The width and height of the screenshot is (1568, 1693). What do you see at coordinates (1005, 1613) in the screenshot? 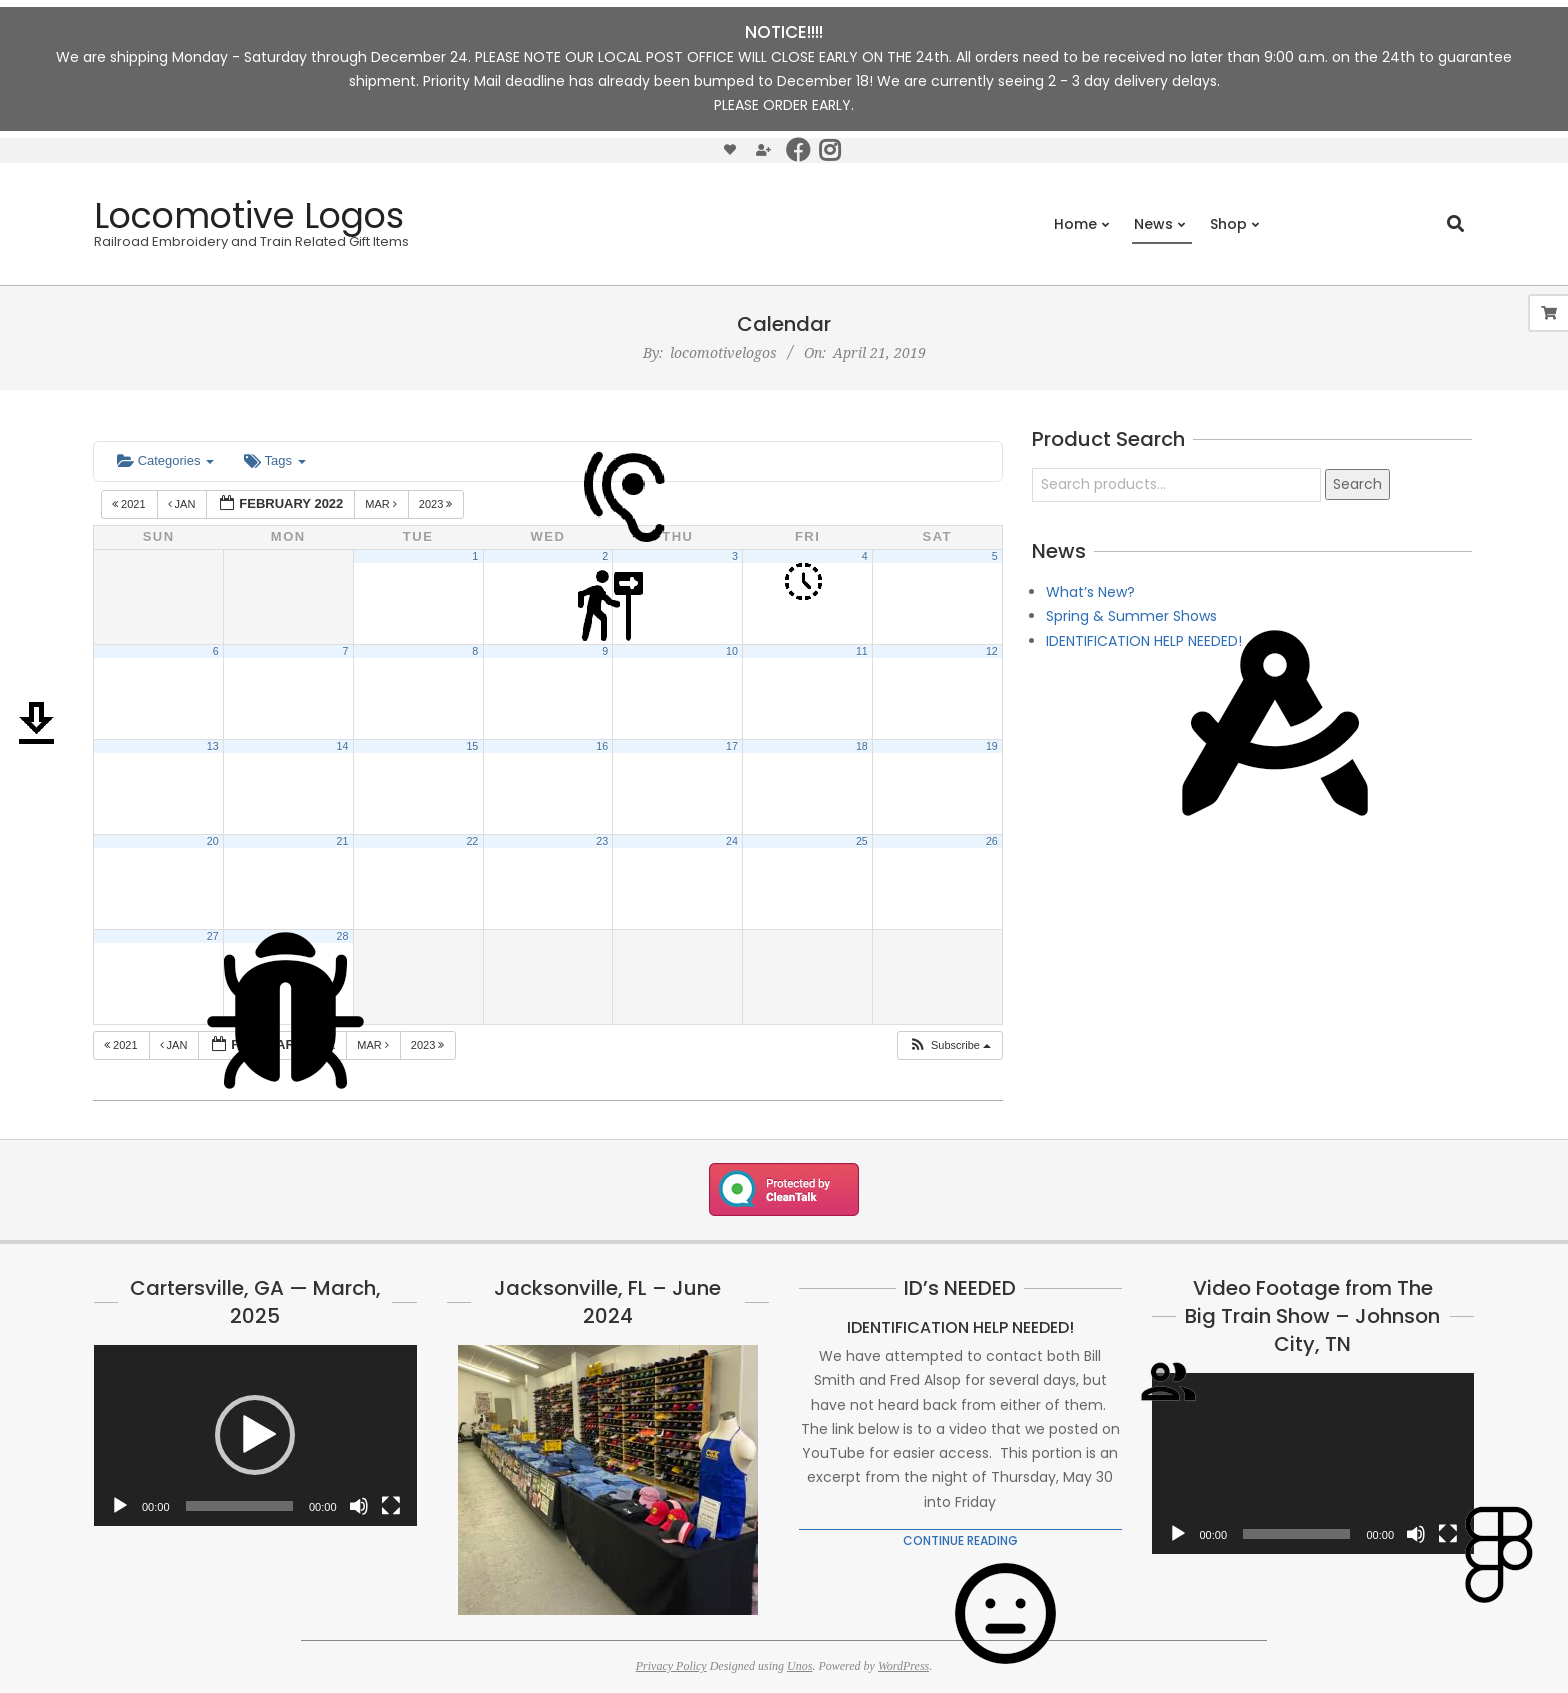
I see `indicates neutral or no reaction` at bounding box center [1005, 1613].